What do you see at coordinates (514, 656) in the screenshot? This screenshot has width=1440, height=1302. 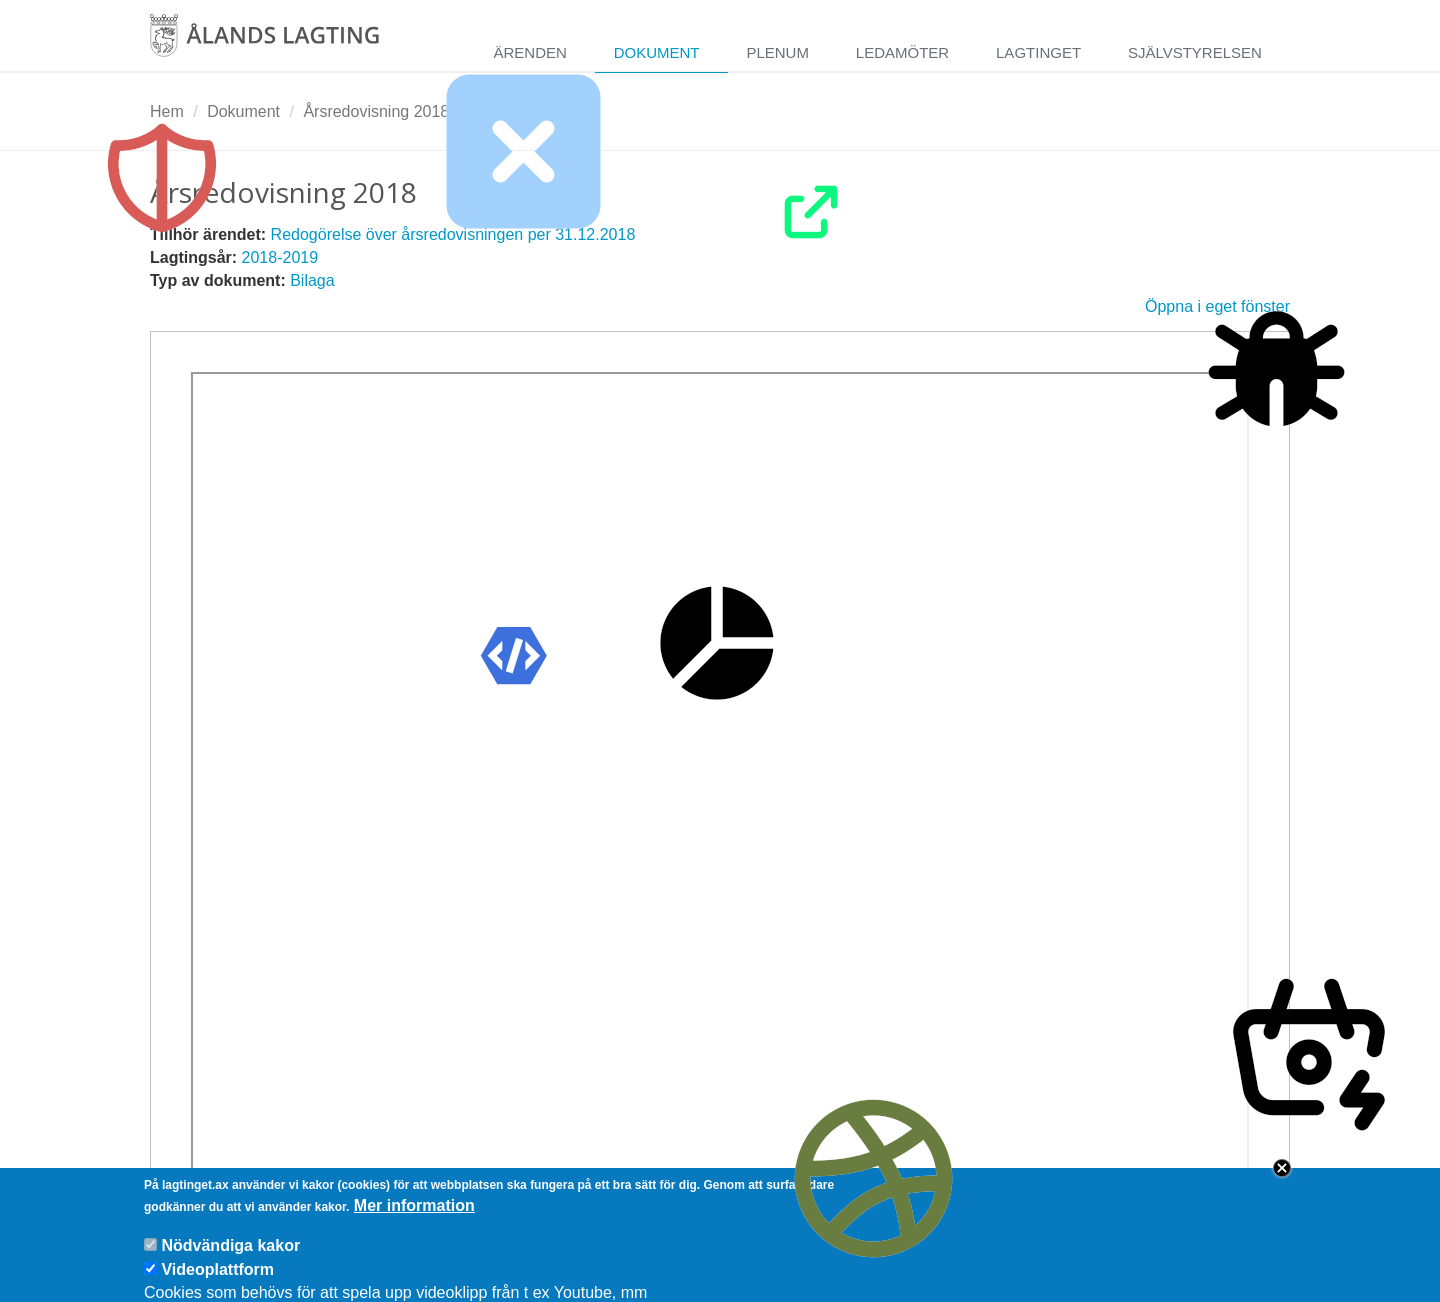 I see `indicates an early verified bot developer badge on discord` at bounding box center [514, 656].